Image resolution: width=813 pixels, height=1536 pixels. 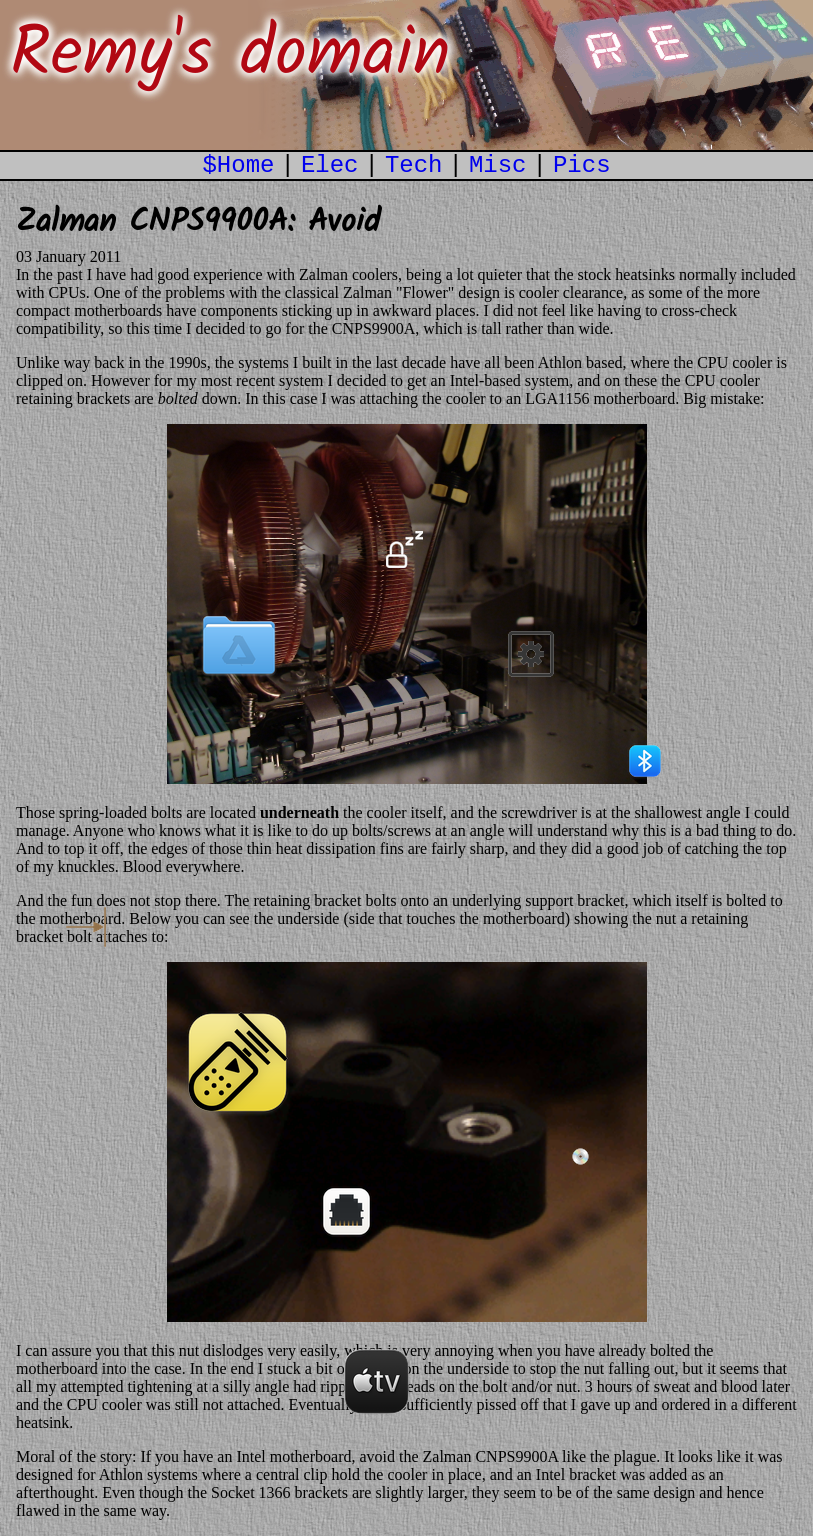 What do you see at coordinates (531, 654) in the screenshot?
I see `access other applications or utilities` at bounding box center [531, 654].